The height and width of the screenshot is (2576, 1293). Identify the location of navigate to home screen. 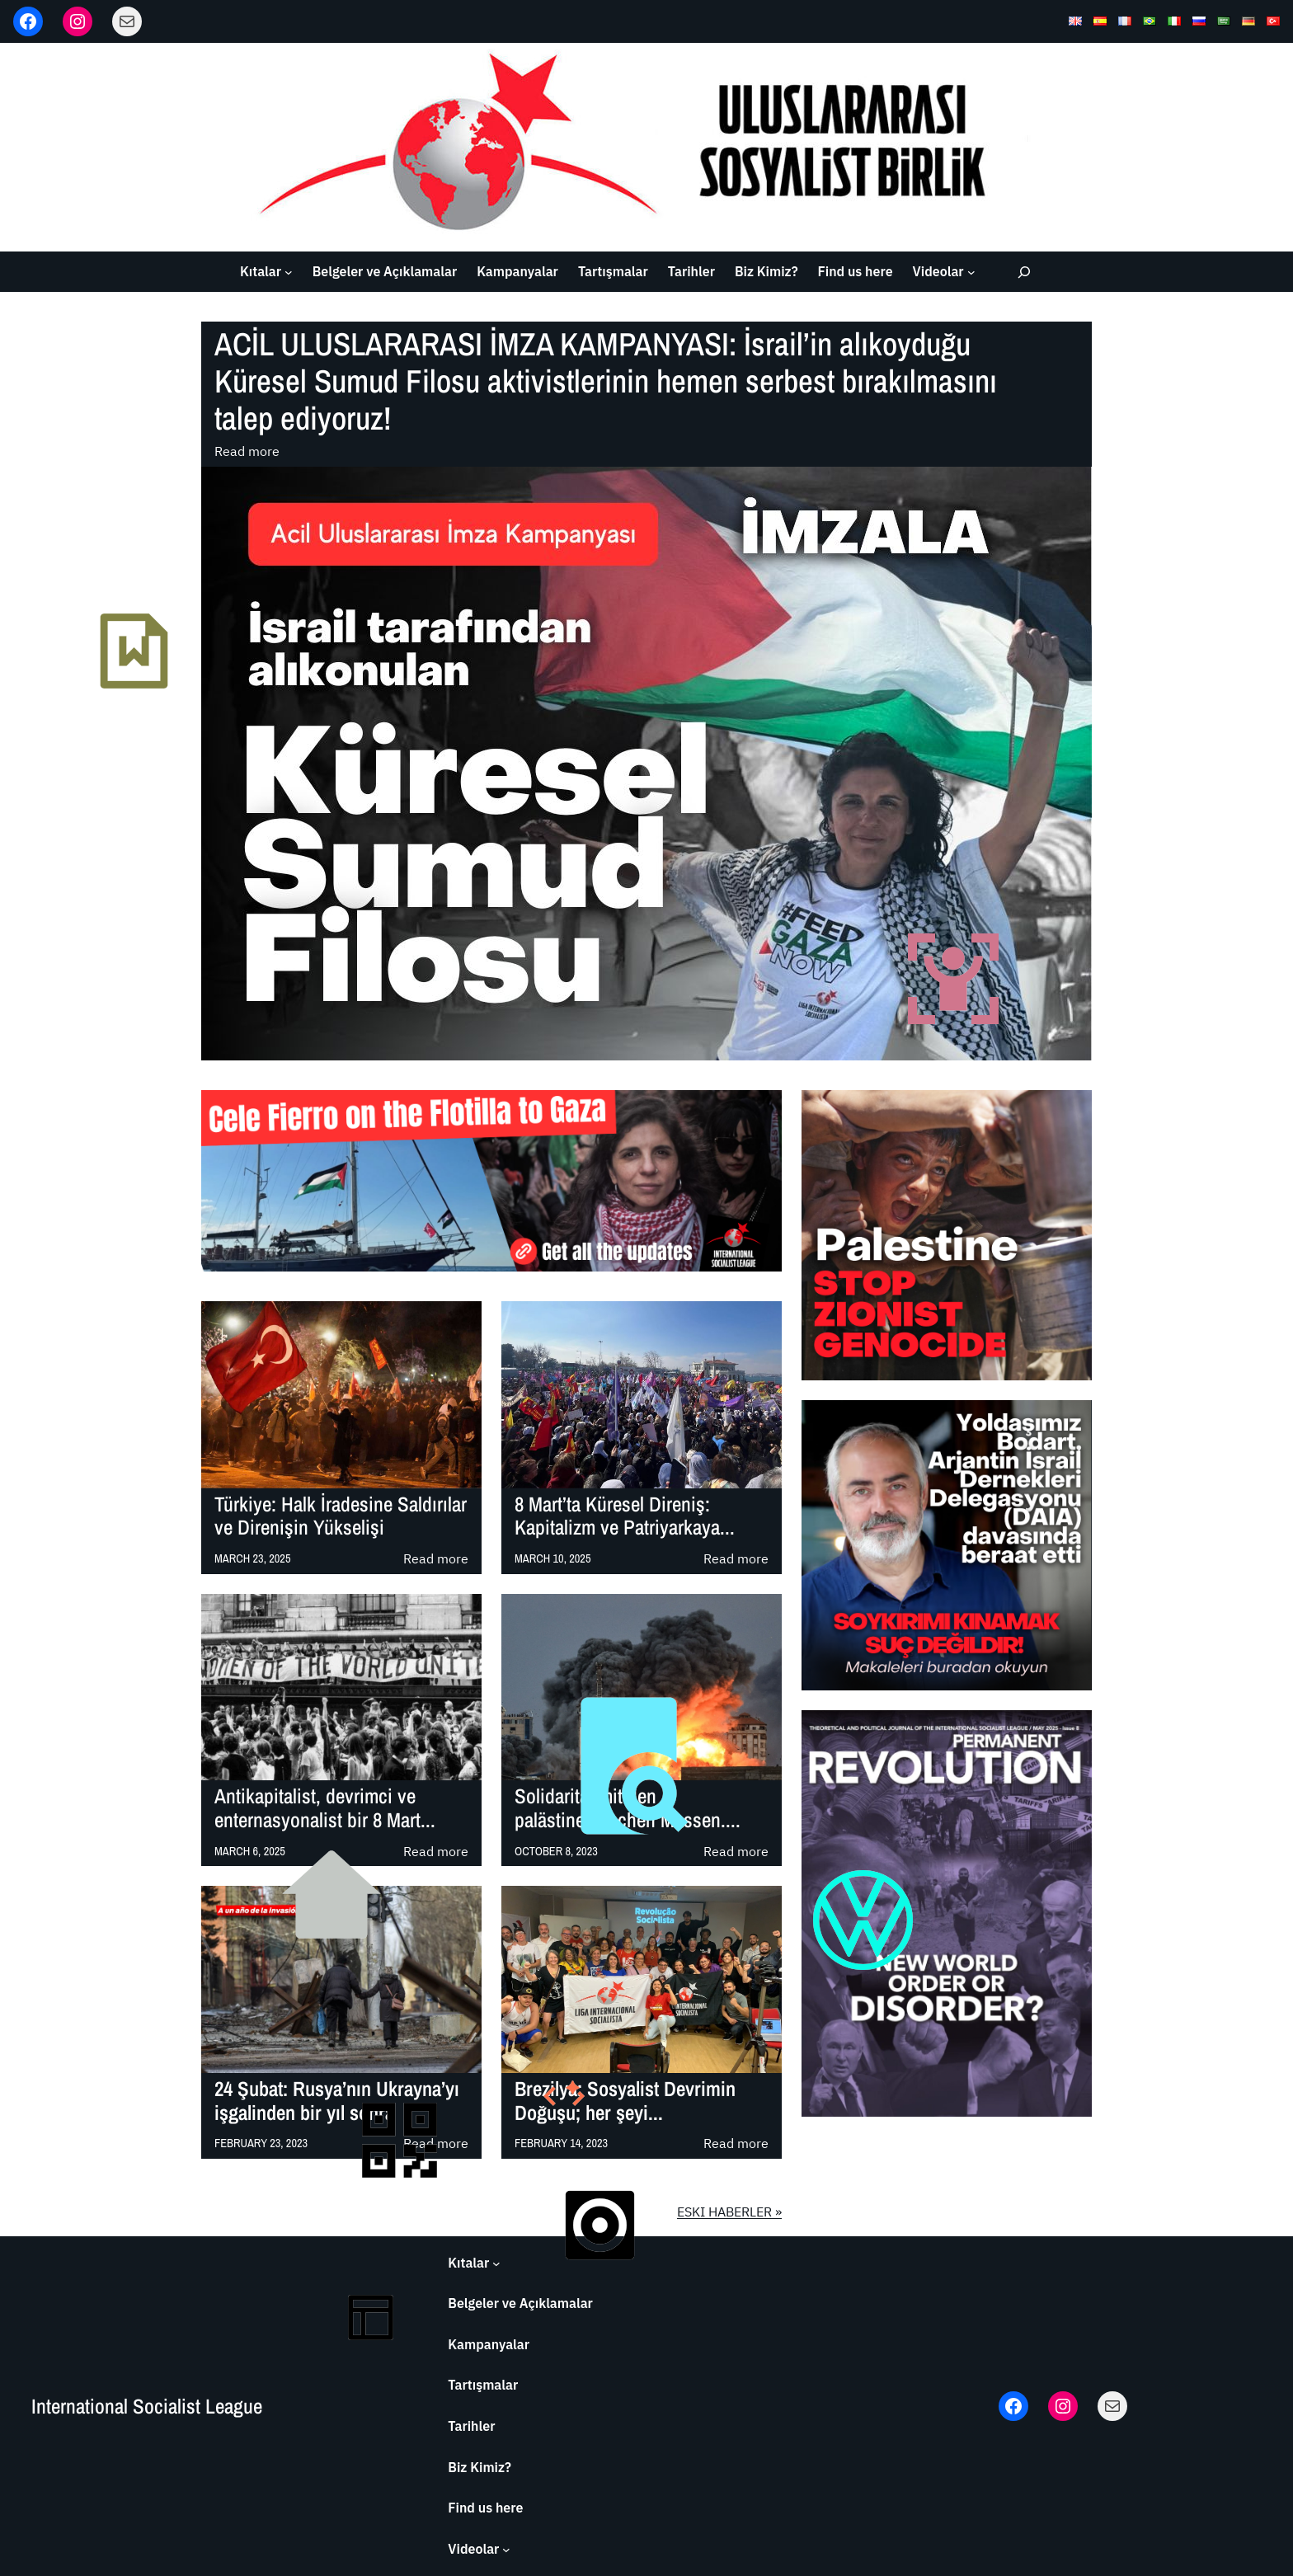
(331, 1898).